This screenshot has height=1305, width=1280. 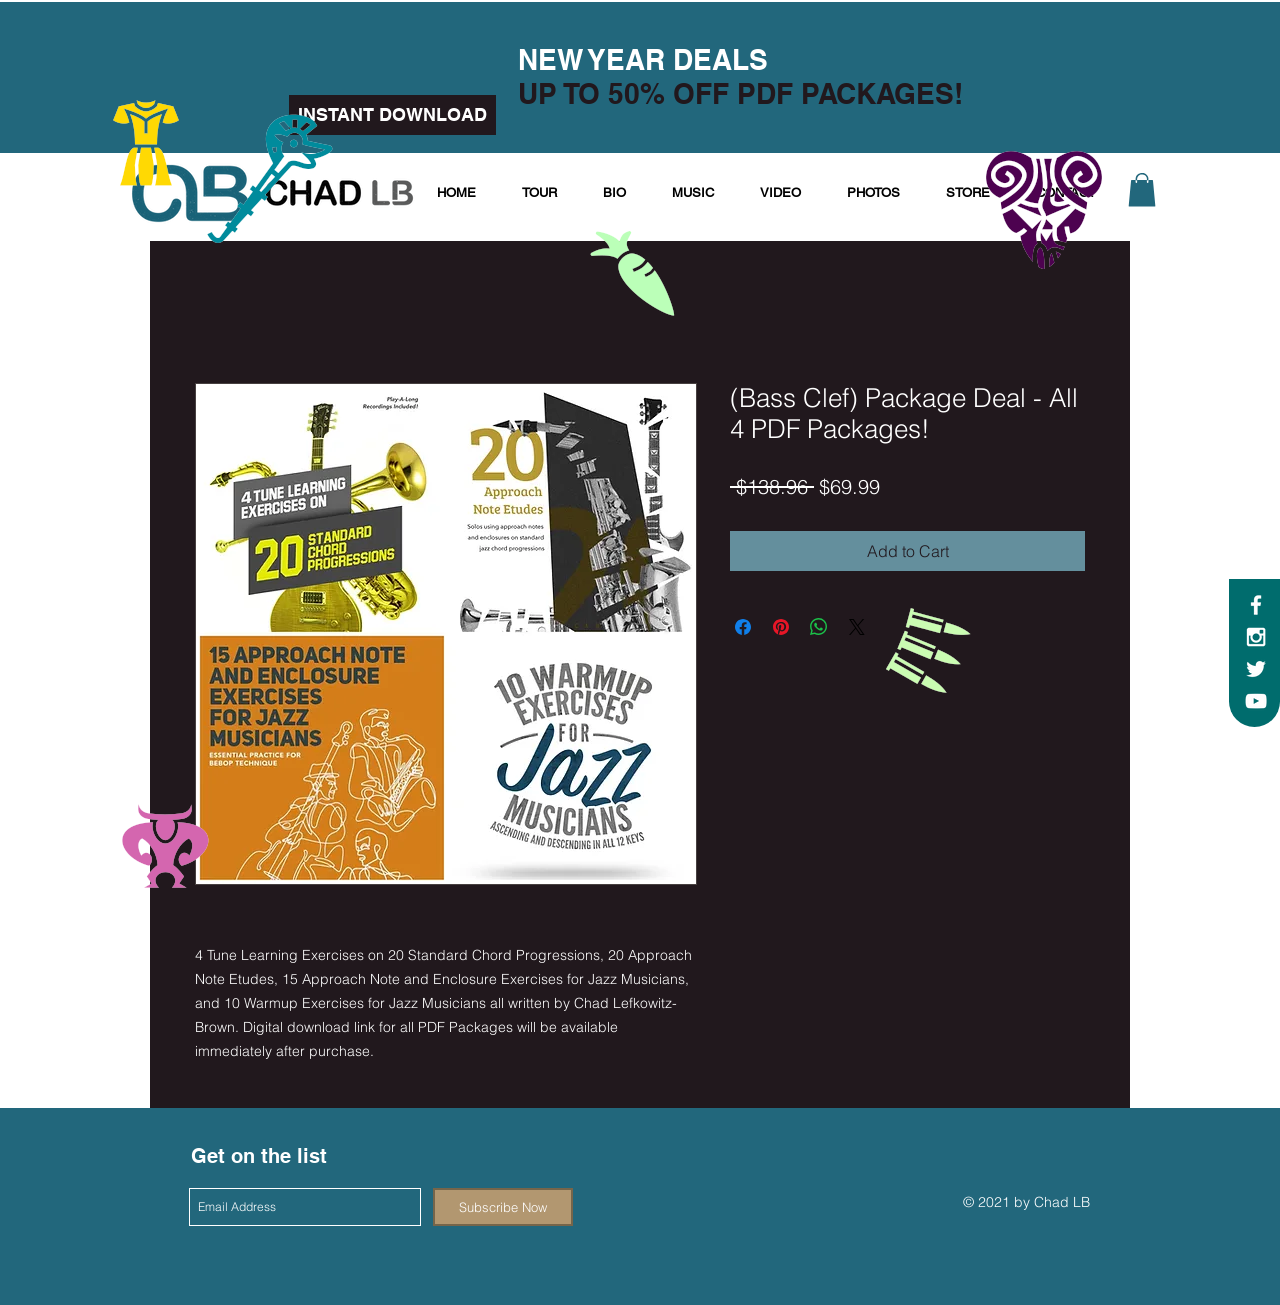 What do you see at coordinates (266, 178) in the screenshot?
I see `carnyx ancient war horn instrument icon` at bounding box center [266, 178].